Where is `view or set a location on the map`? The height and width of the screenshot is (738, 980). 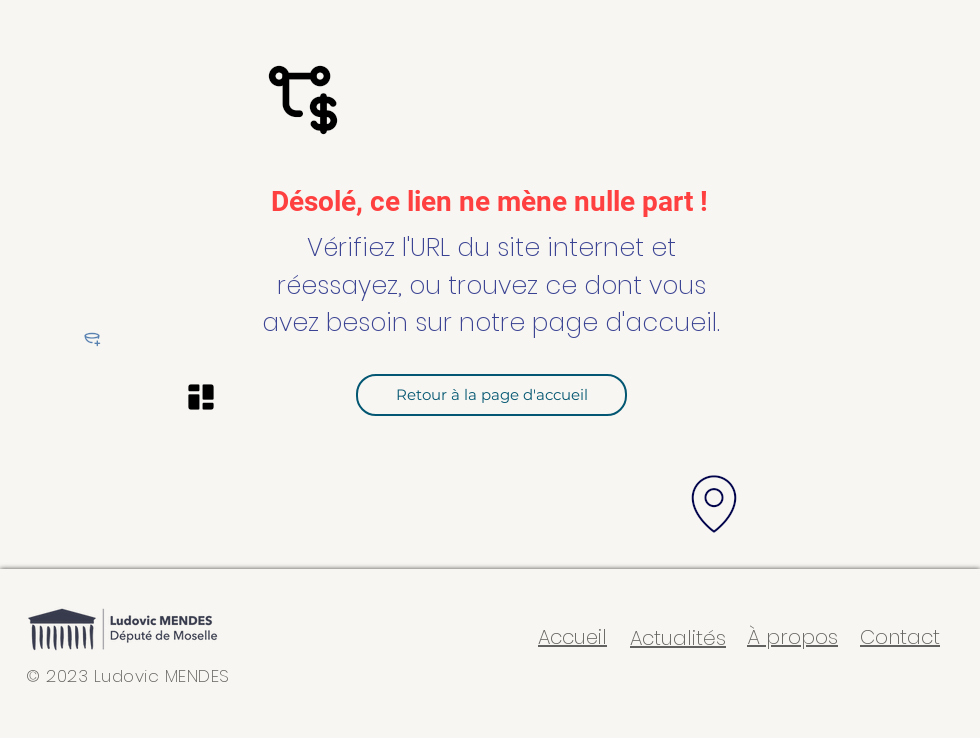 view or set a location on the map is located at coordinates (714, 504).